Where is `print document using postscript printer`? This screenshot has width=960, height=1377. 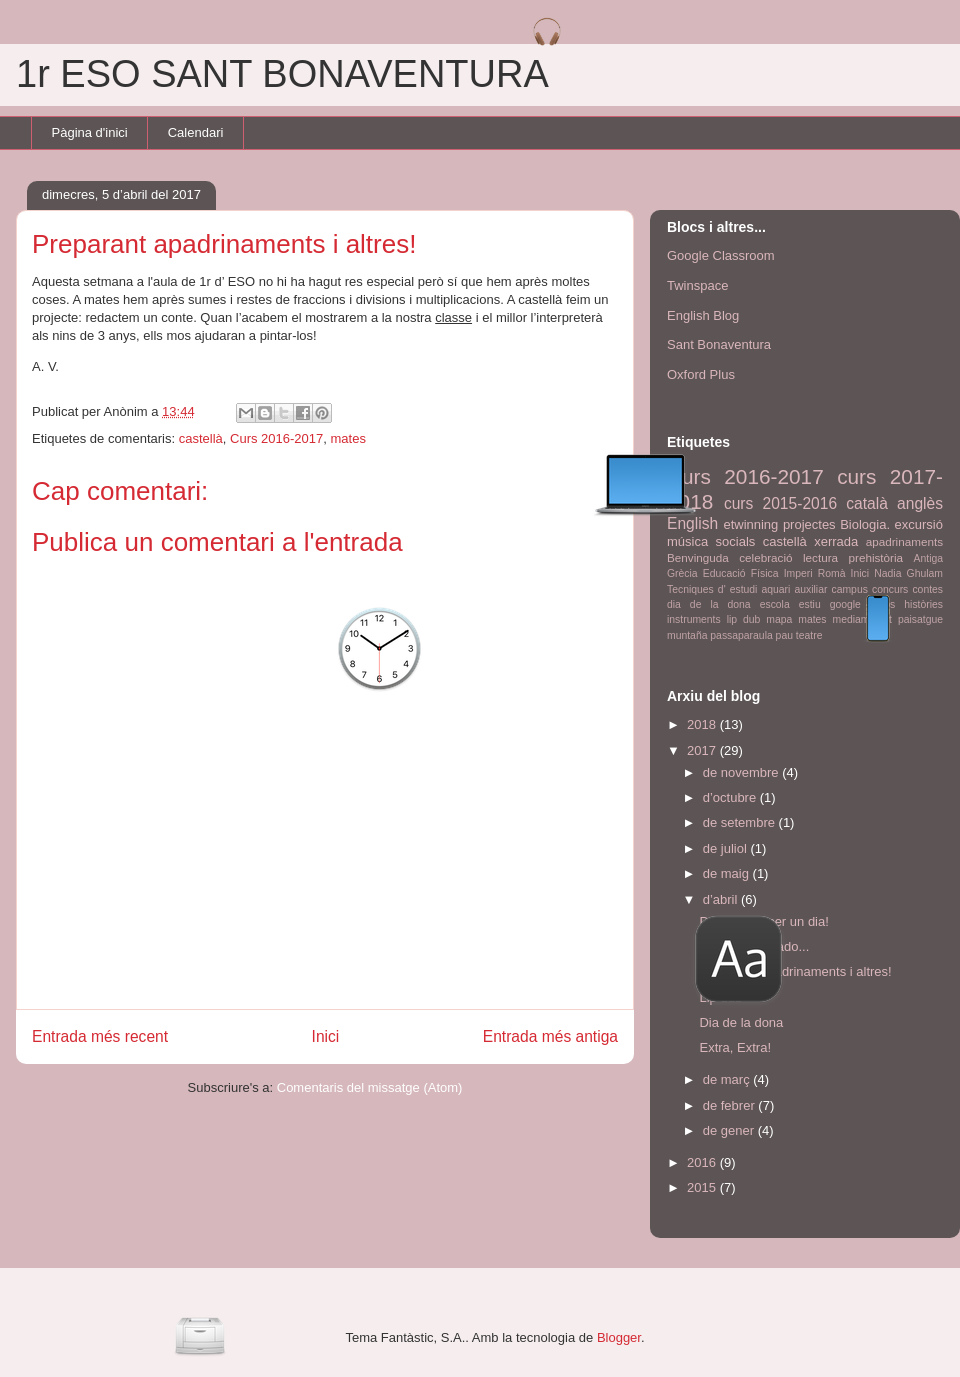 print document using postscript printer is located at coordinates (200, 1336).